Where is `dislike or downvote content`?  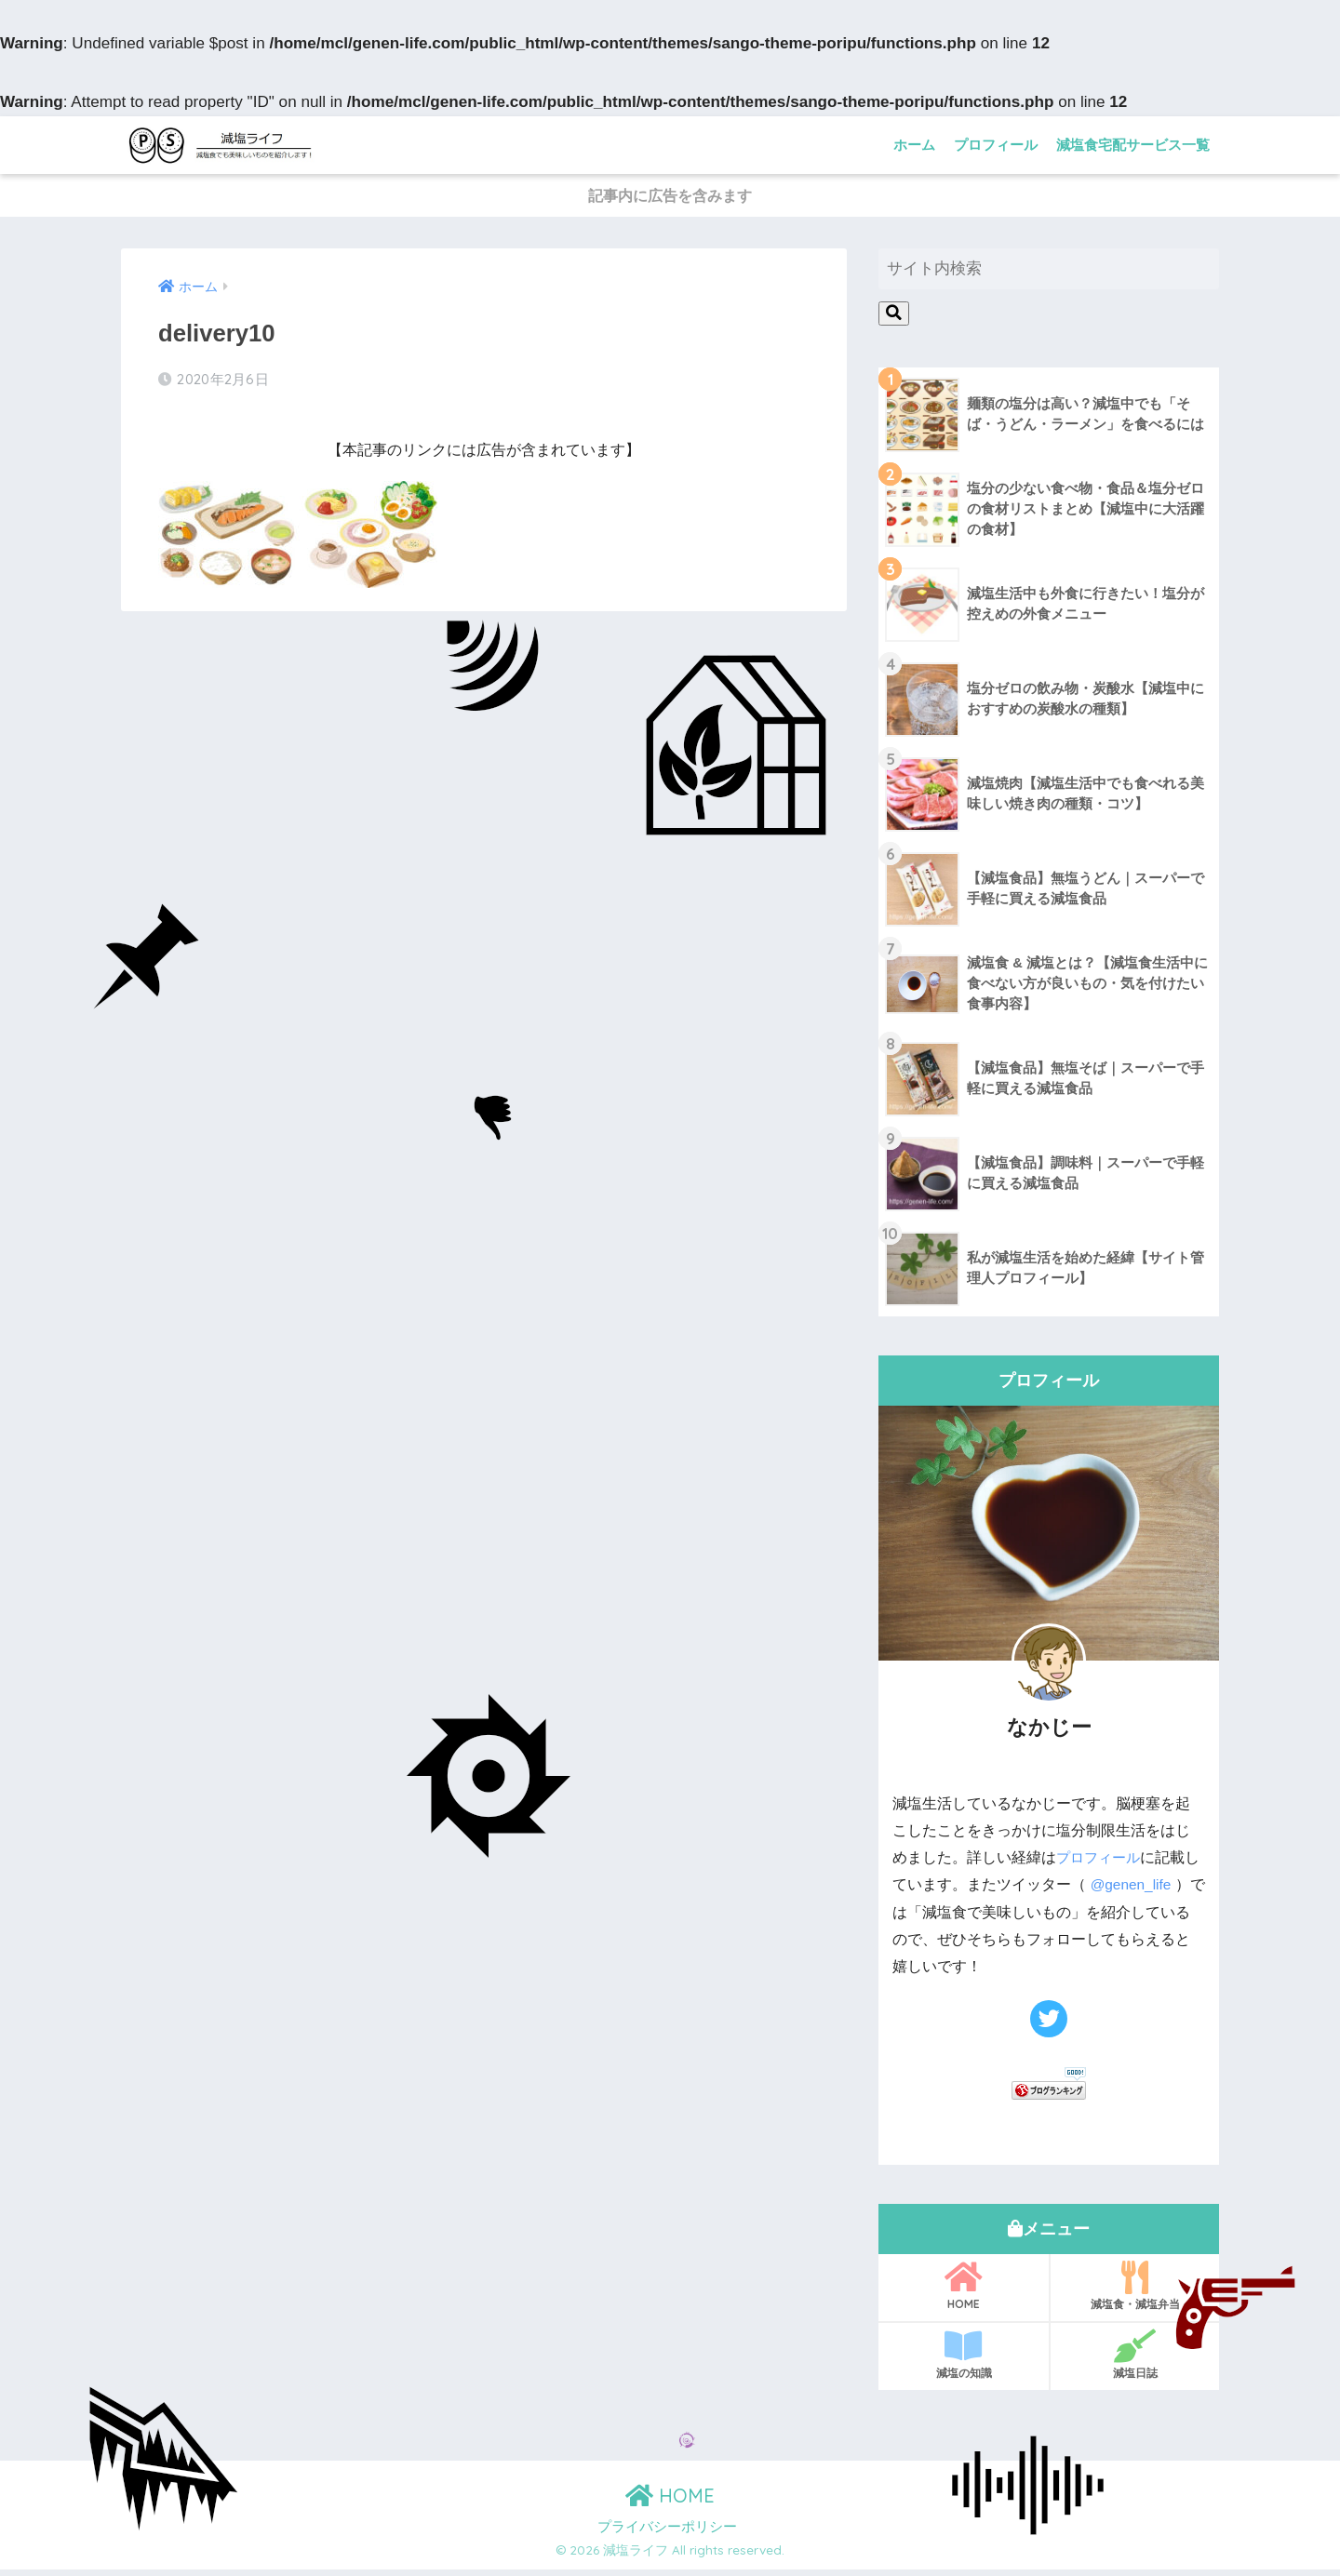 dislike or downvote content is located at coordinates (492, 1117).